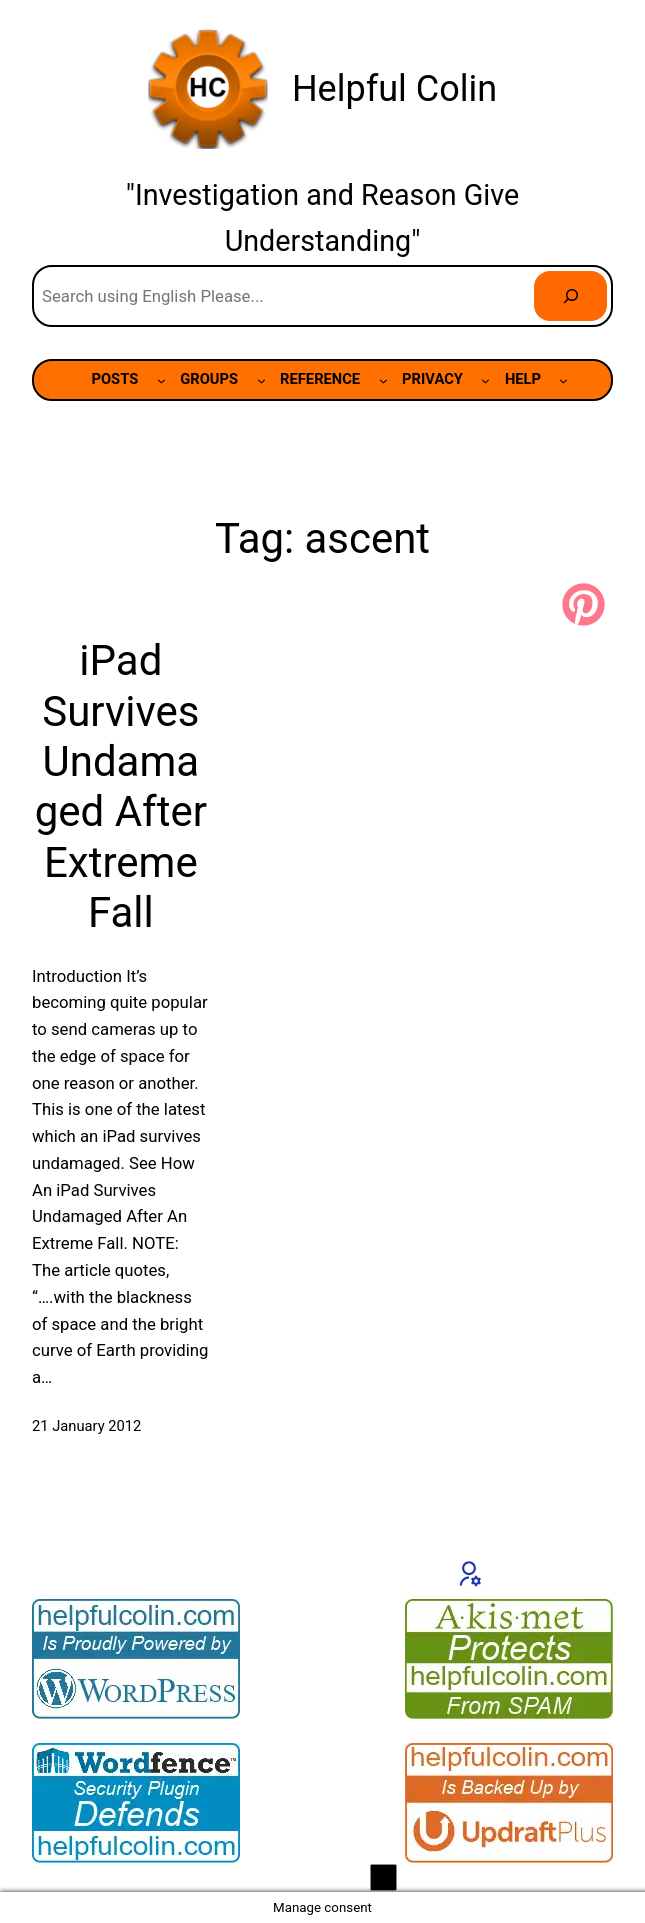 This screenshot has width=645, height=1923. I want to click on open Pinterest app, so click(583, 604).